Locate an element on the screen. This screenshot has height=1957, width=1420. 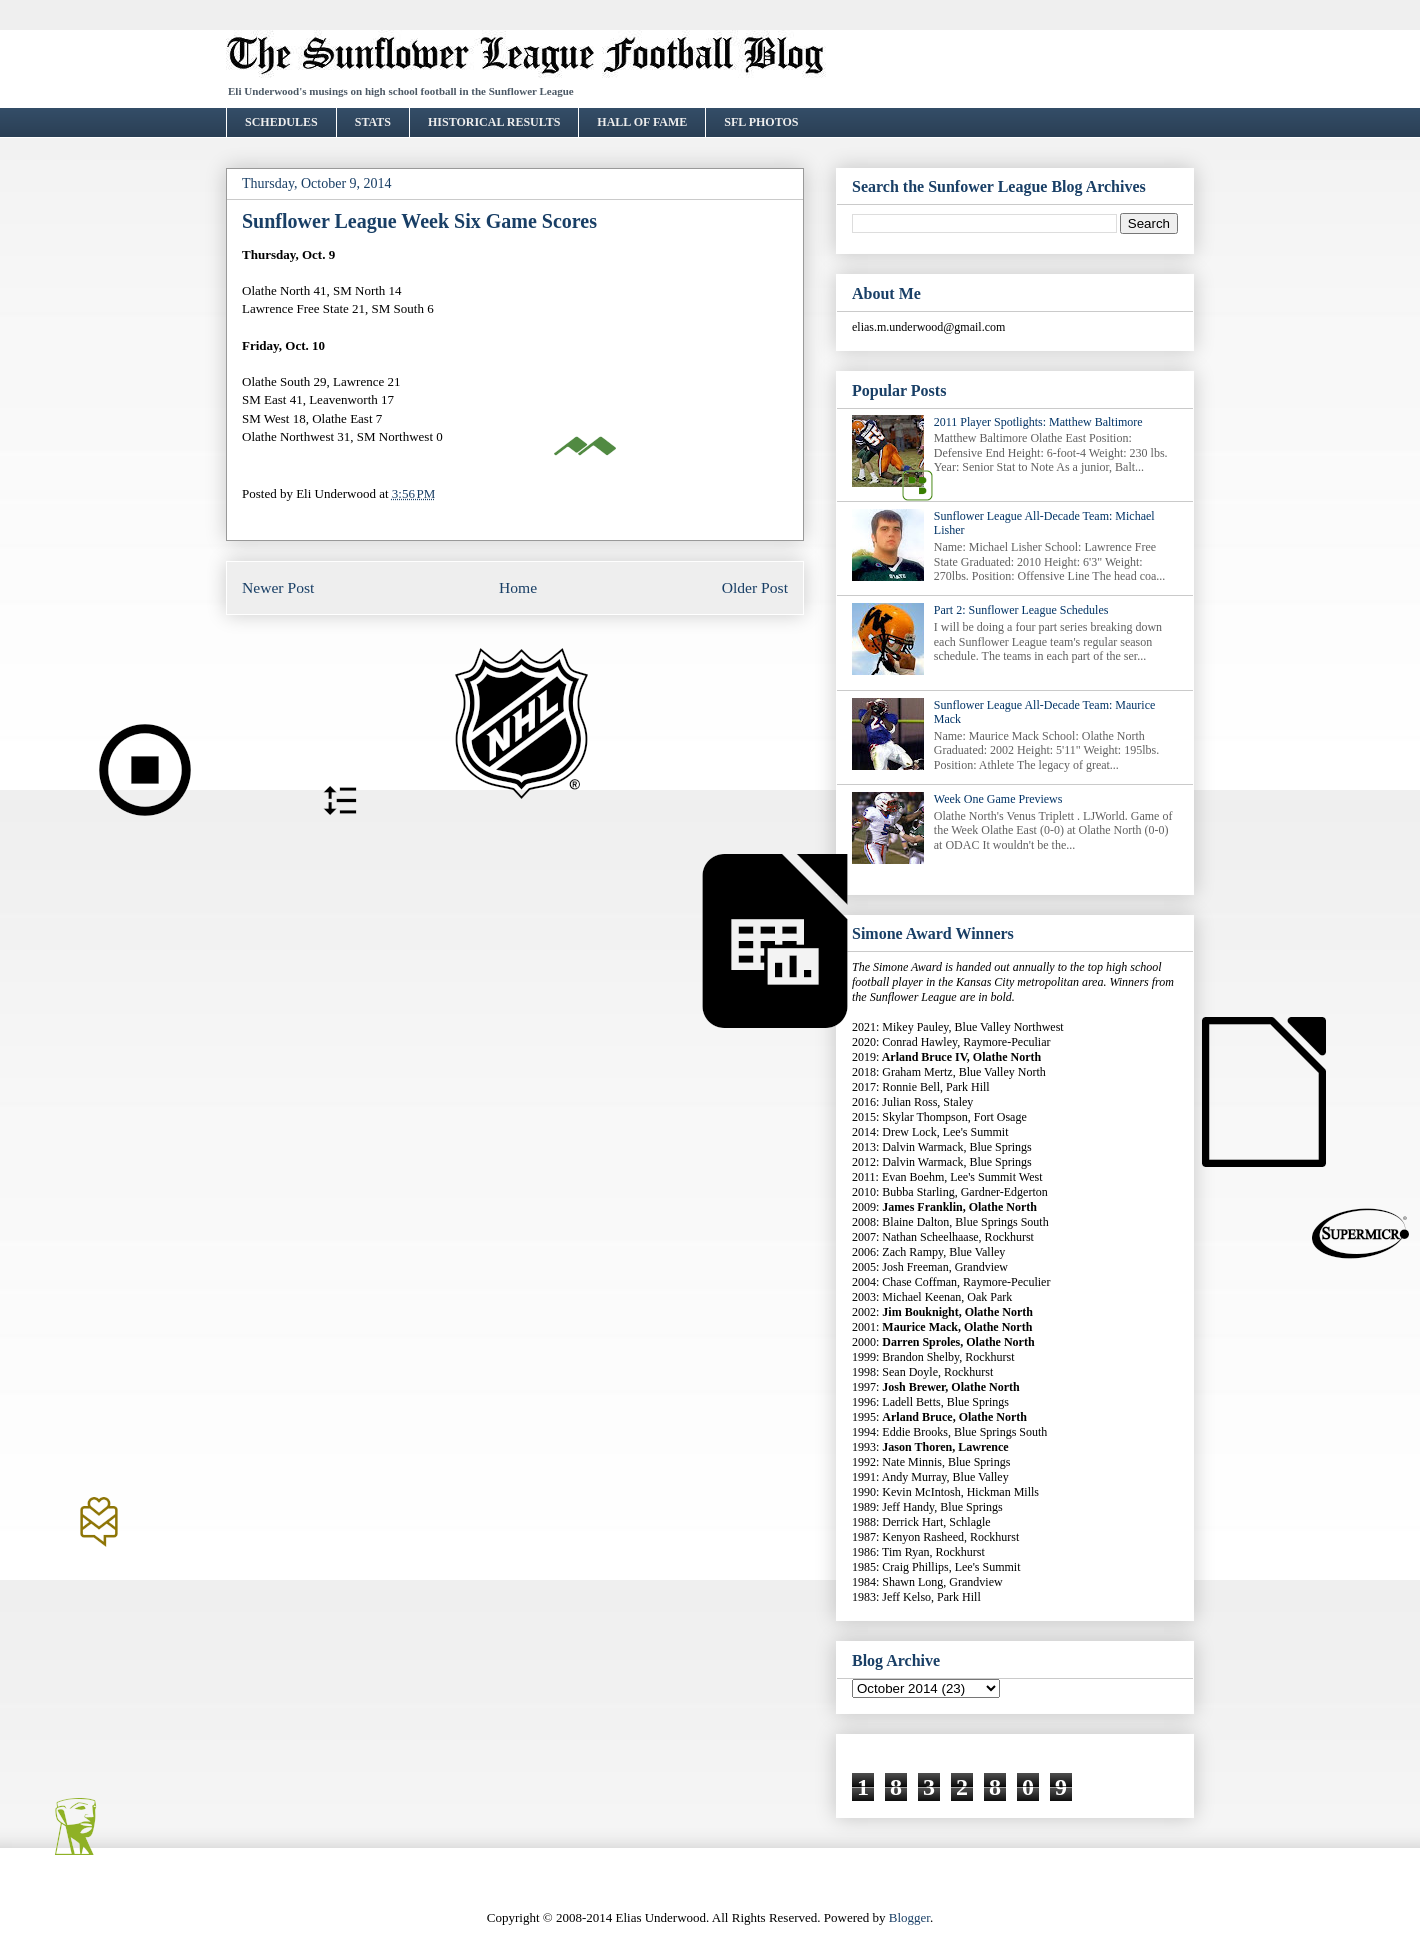
Supermicro company logo is located at coordinates (1360, 1233).